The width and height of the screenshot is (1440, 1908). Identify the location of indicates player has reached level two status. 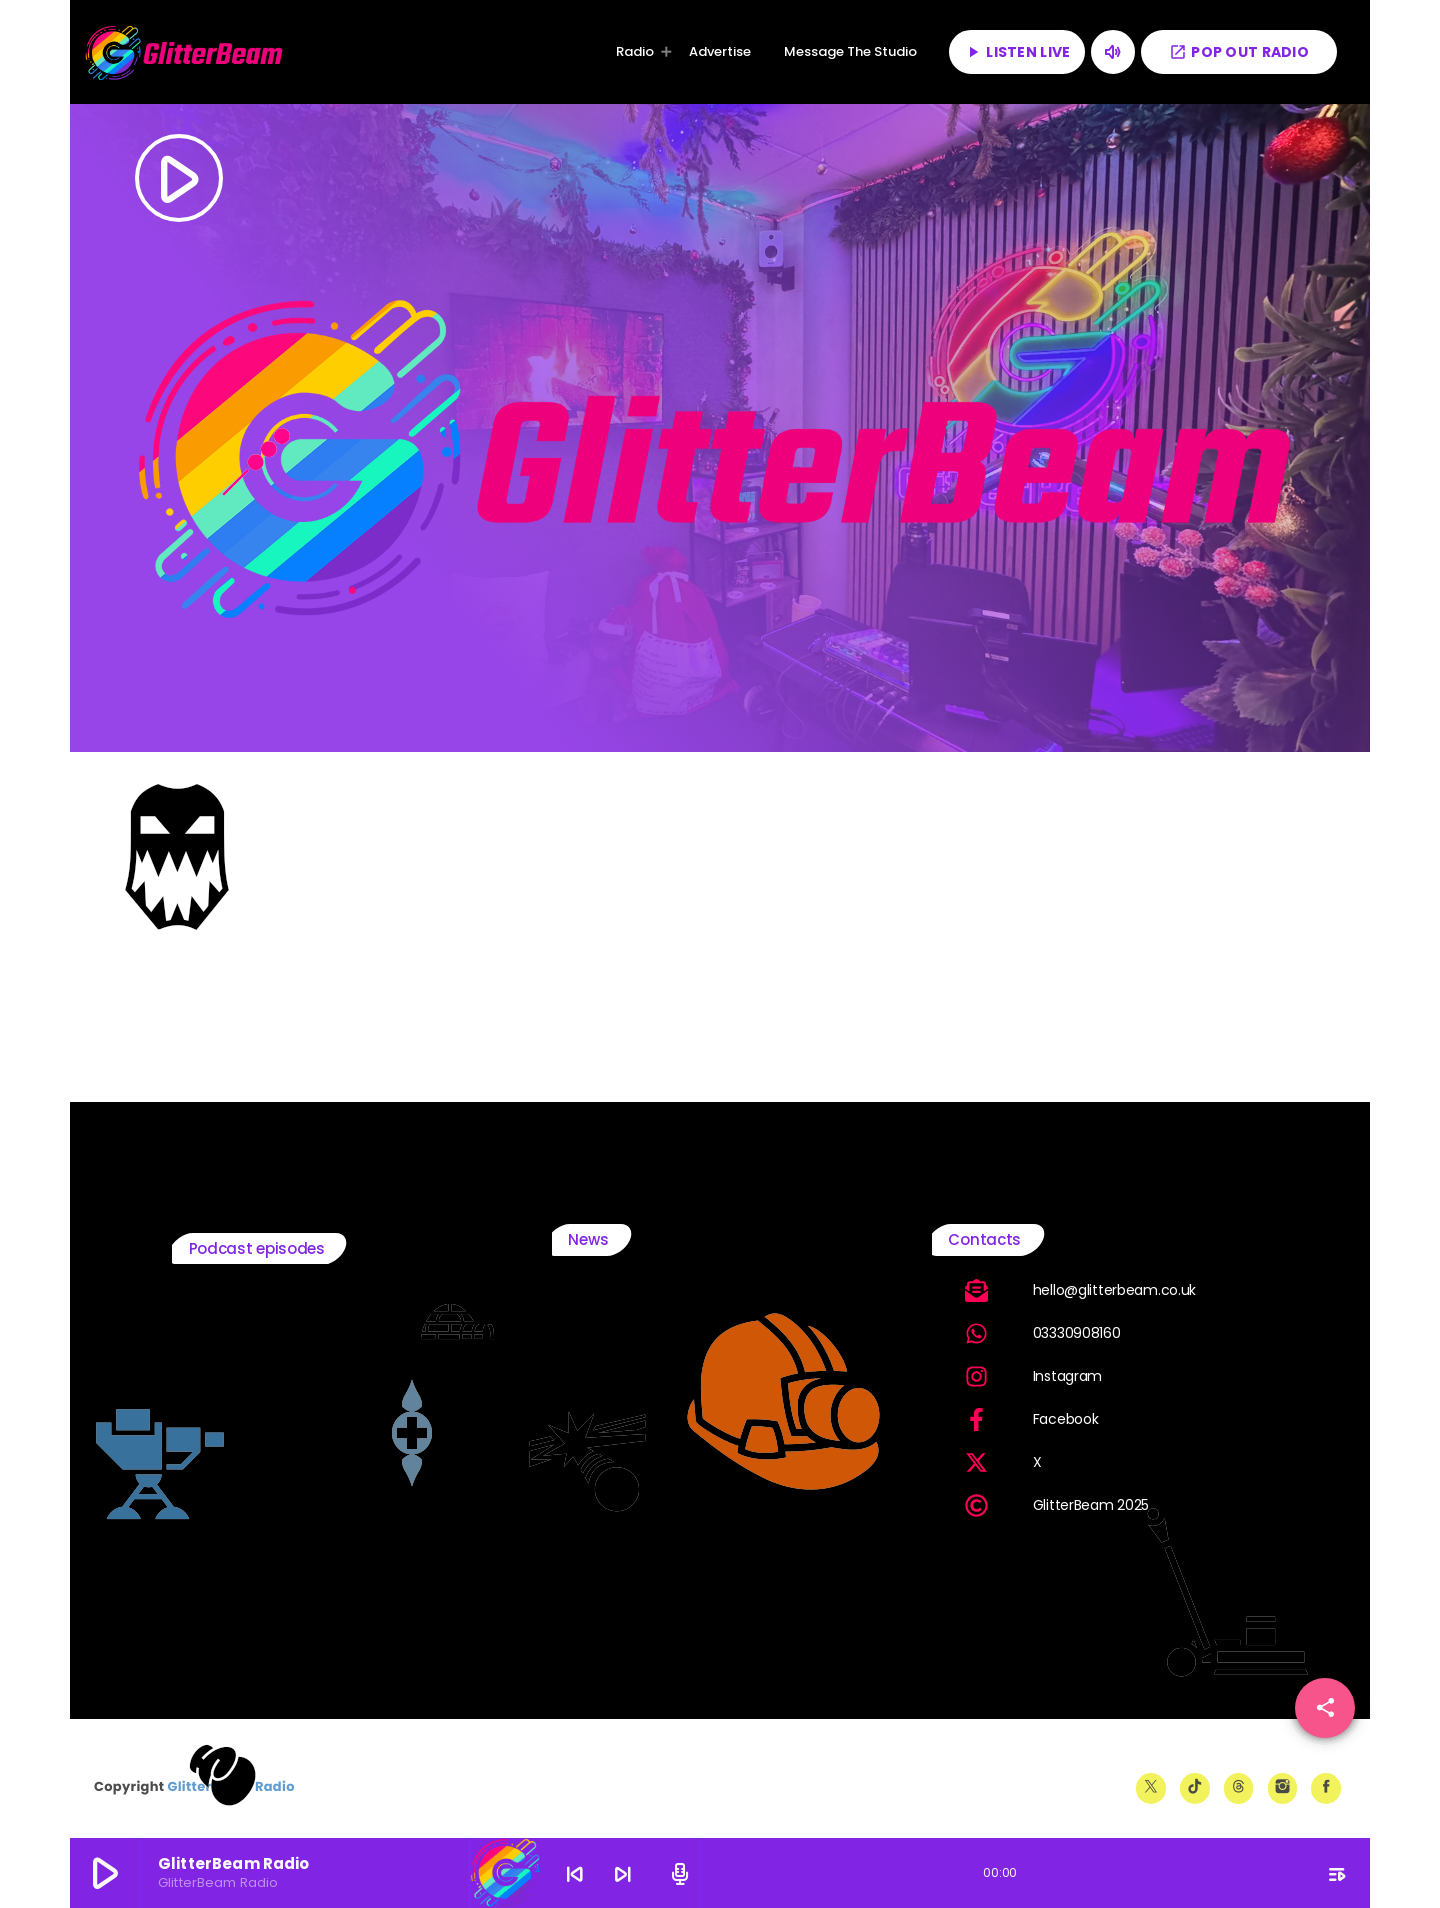
(412, 1433).